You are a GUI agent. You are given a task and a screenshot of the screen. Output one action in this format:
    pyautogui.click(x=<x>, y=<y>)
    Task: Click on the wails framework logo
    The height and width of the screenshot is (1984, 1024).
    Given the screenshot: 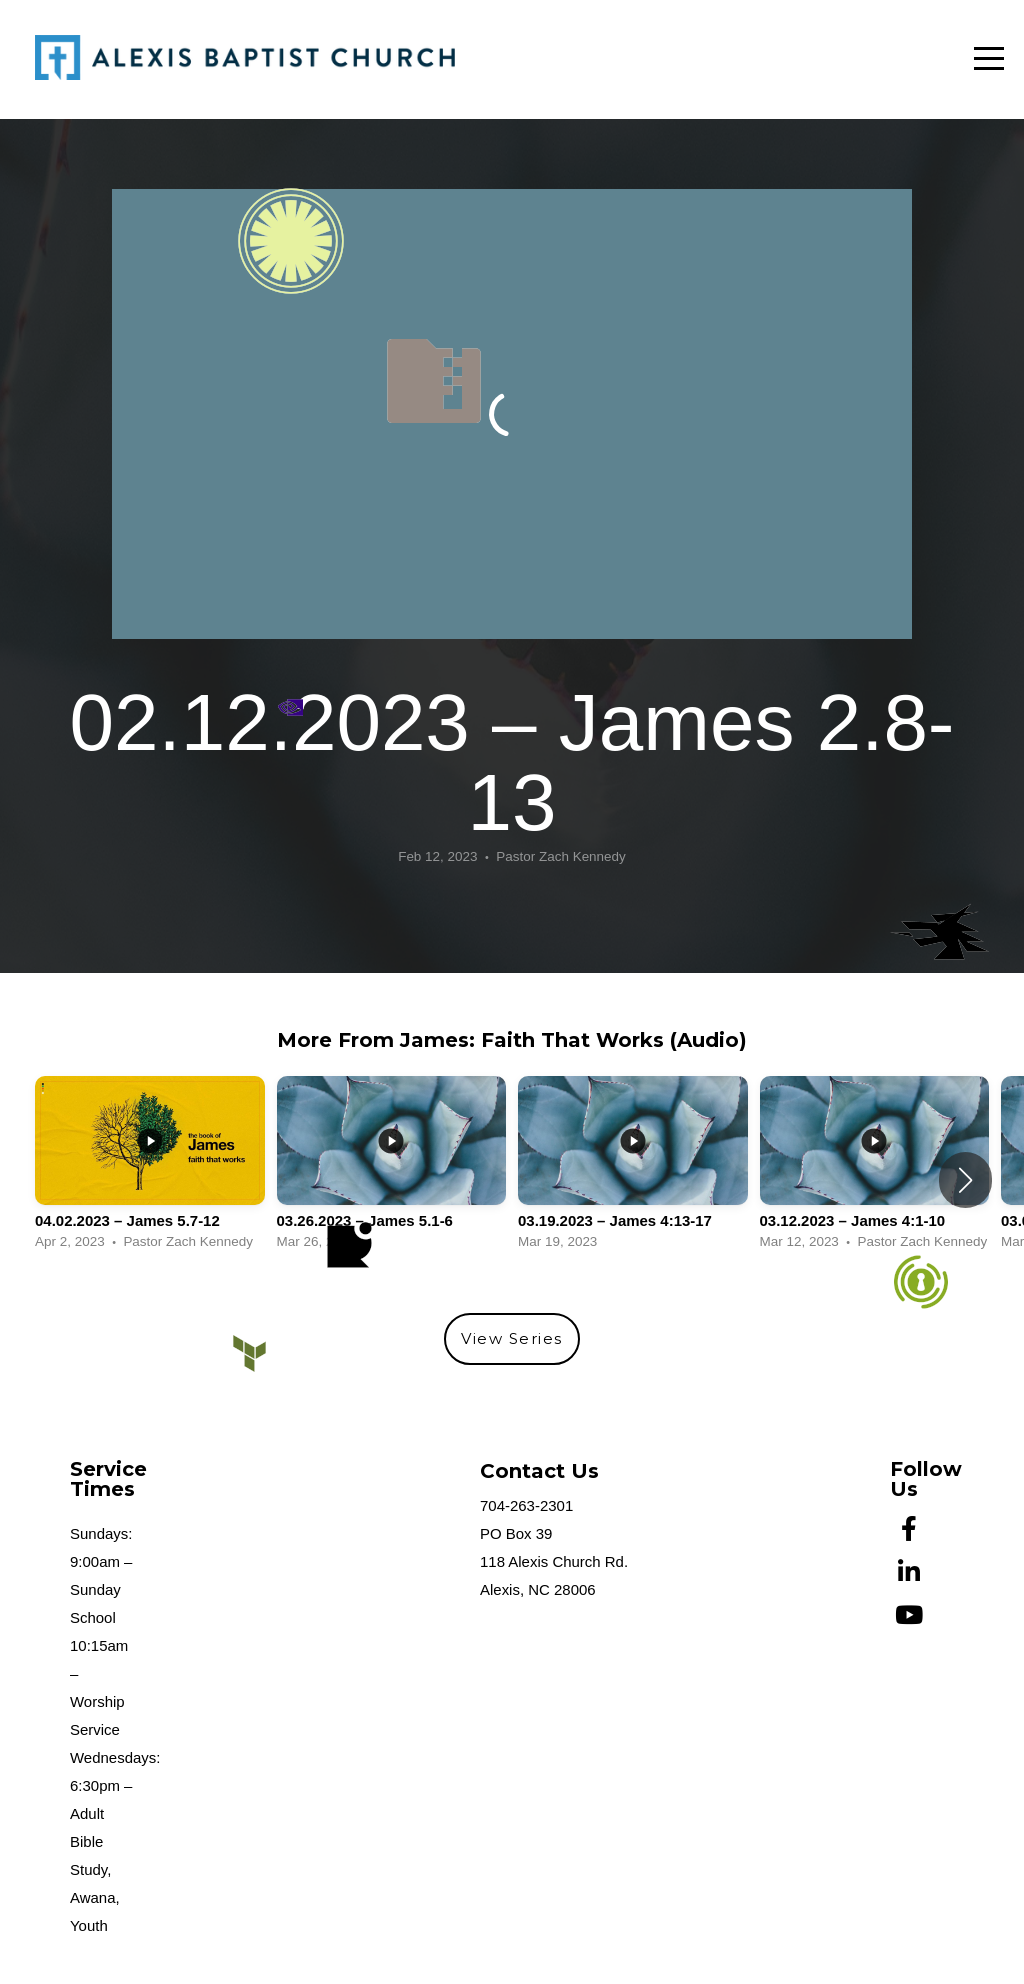 What is the action you would take?
    pyautogui.click(x=939, y=931)
    